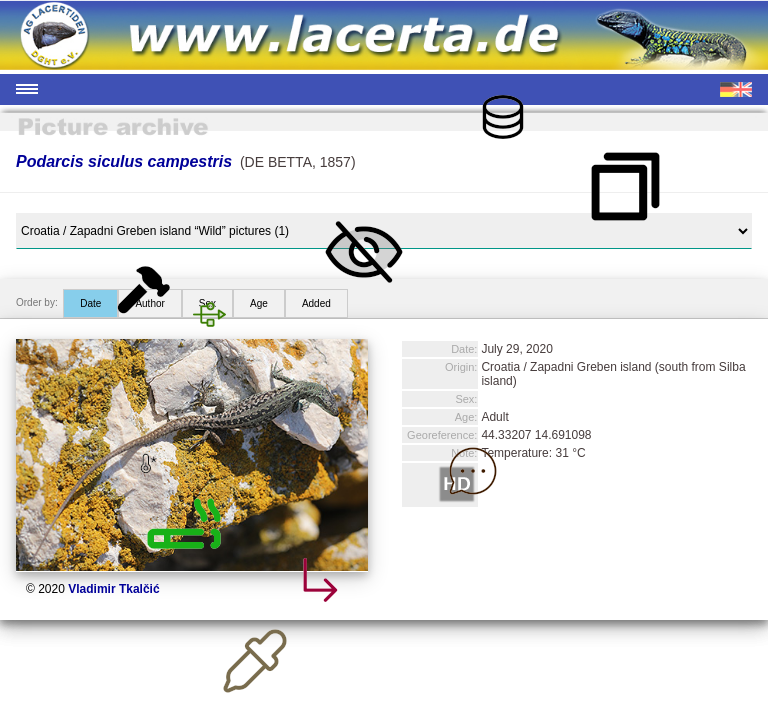  Describe the element at coordinates (184, 532) in the screenshot. I see `indicates a designated smoking area` at that location.